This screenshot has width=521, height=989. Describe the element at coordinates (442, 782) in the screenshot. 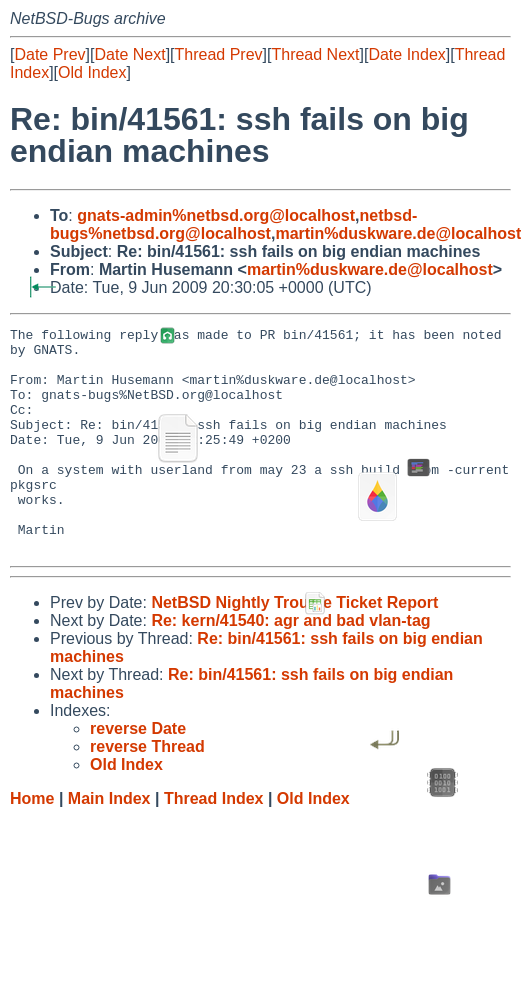

I see `firmware file or binary data` at that location.